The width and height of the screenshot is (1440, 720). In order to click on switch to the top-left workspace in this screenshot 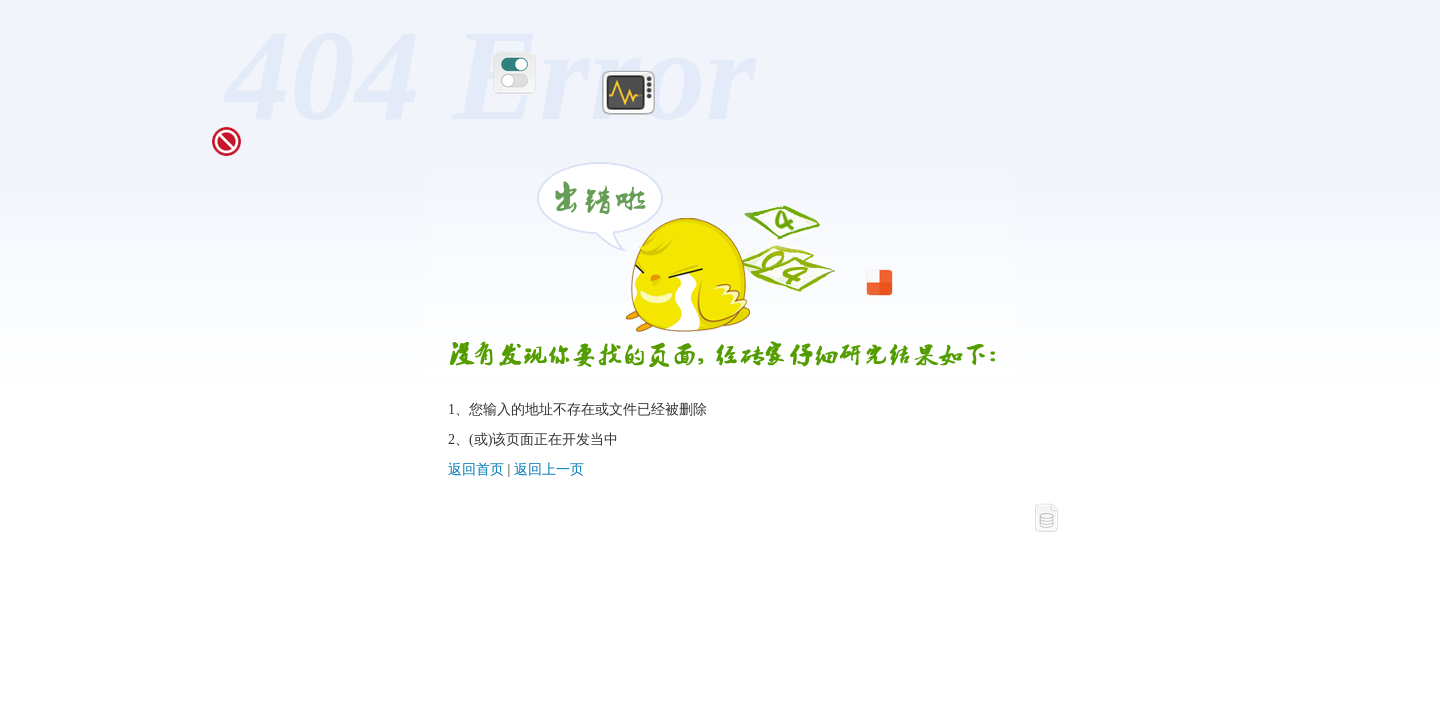, I will do `click(879, 282)`.